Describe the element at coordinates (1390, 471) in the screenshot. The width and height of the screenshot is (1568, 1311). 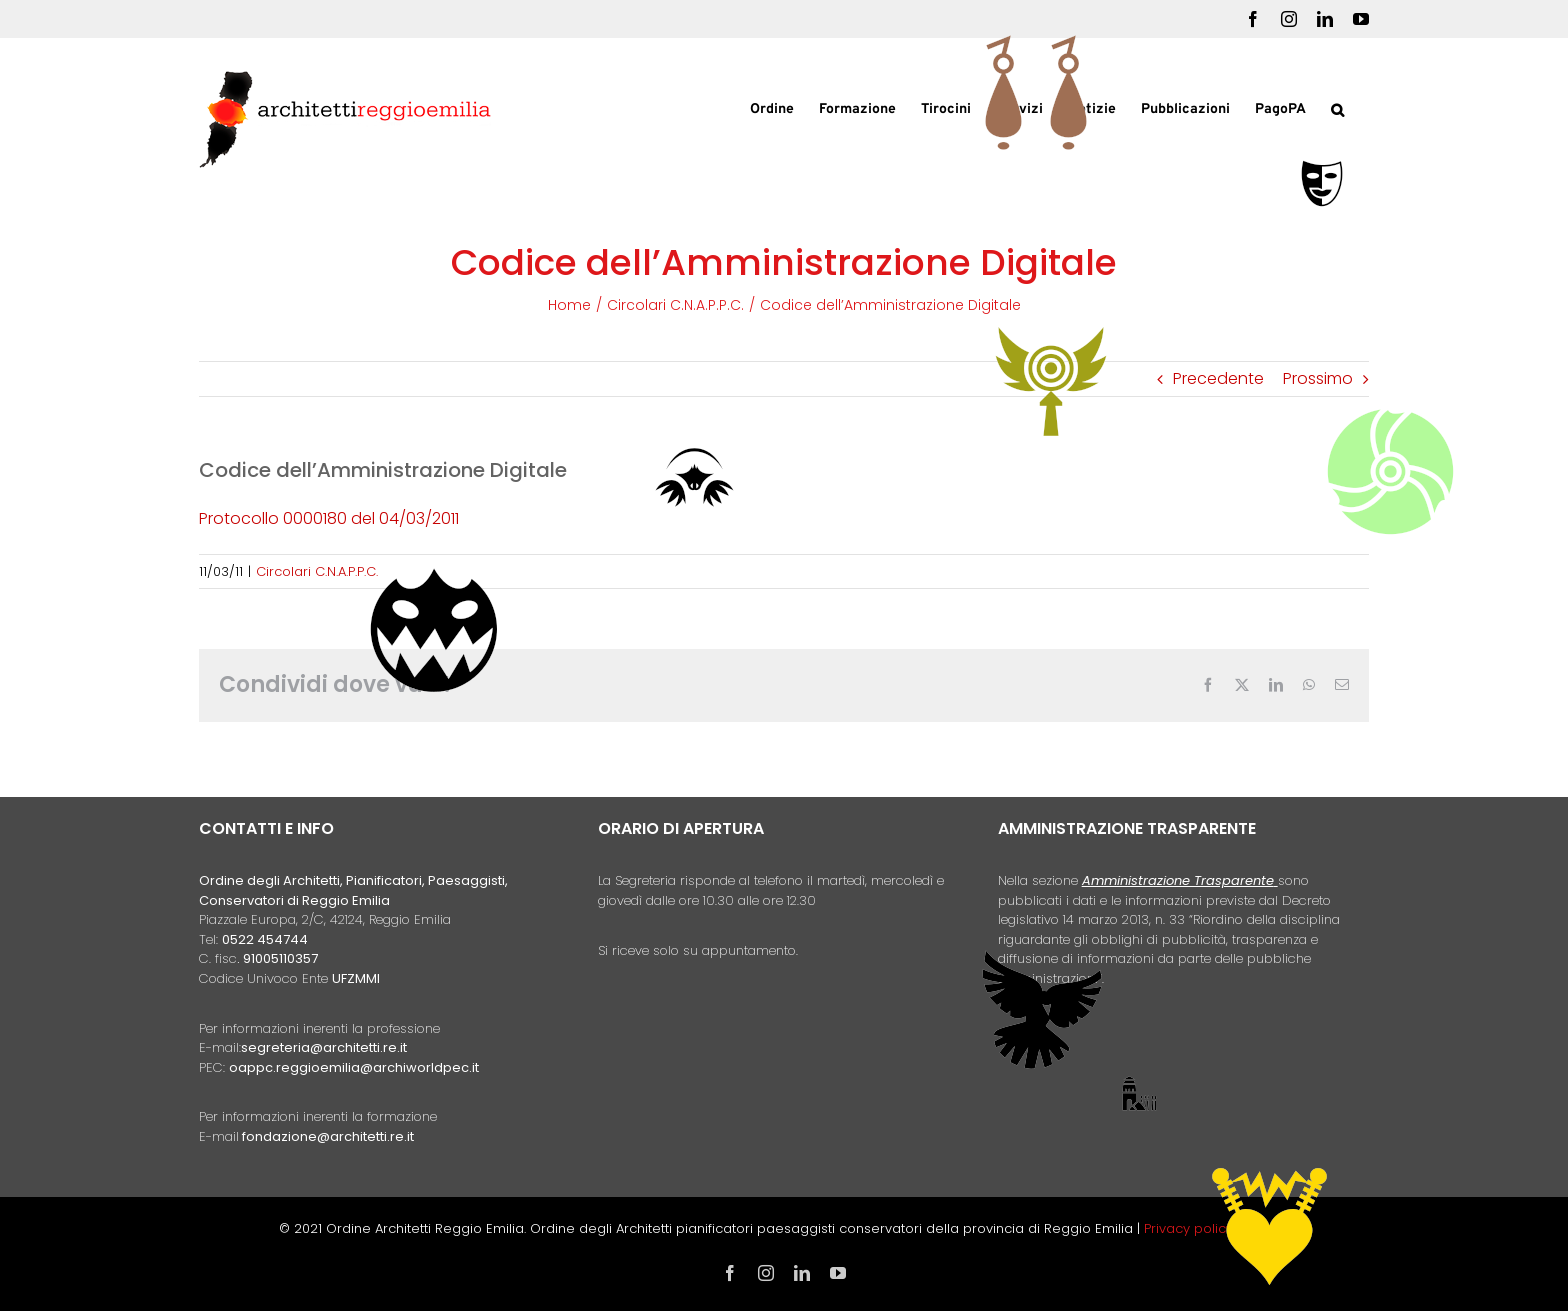
I see `activate morph ball transformation` at that location.